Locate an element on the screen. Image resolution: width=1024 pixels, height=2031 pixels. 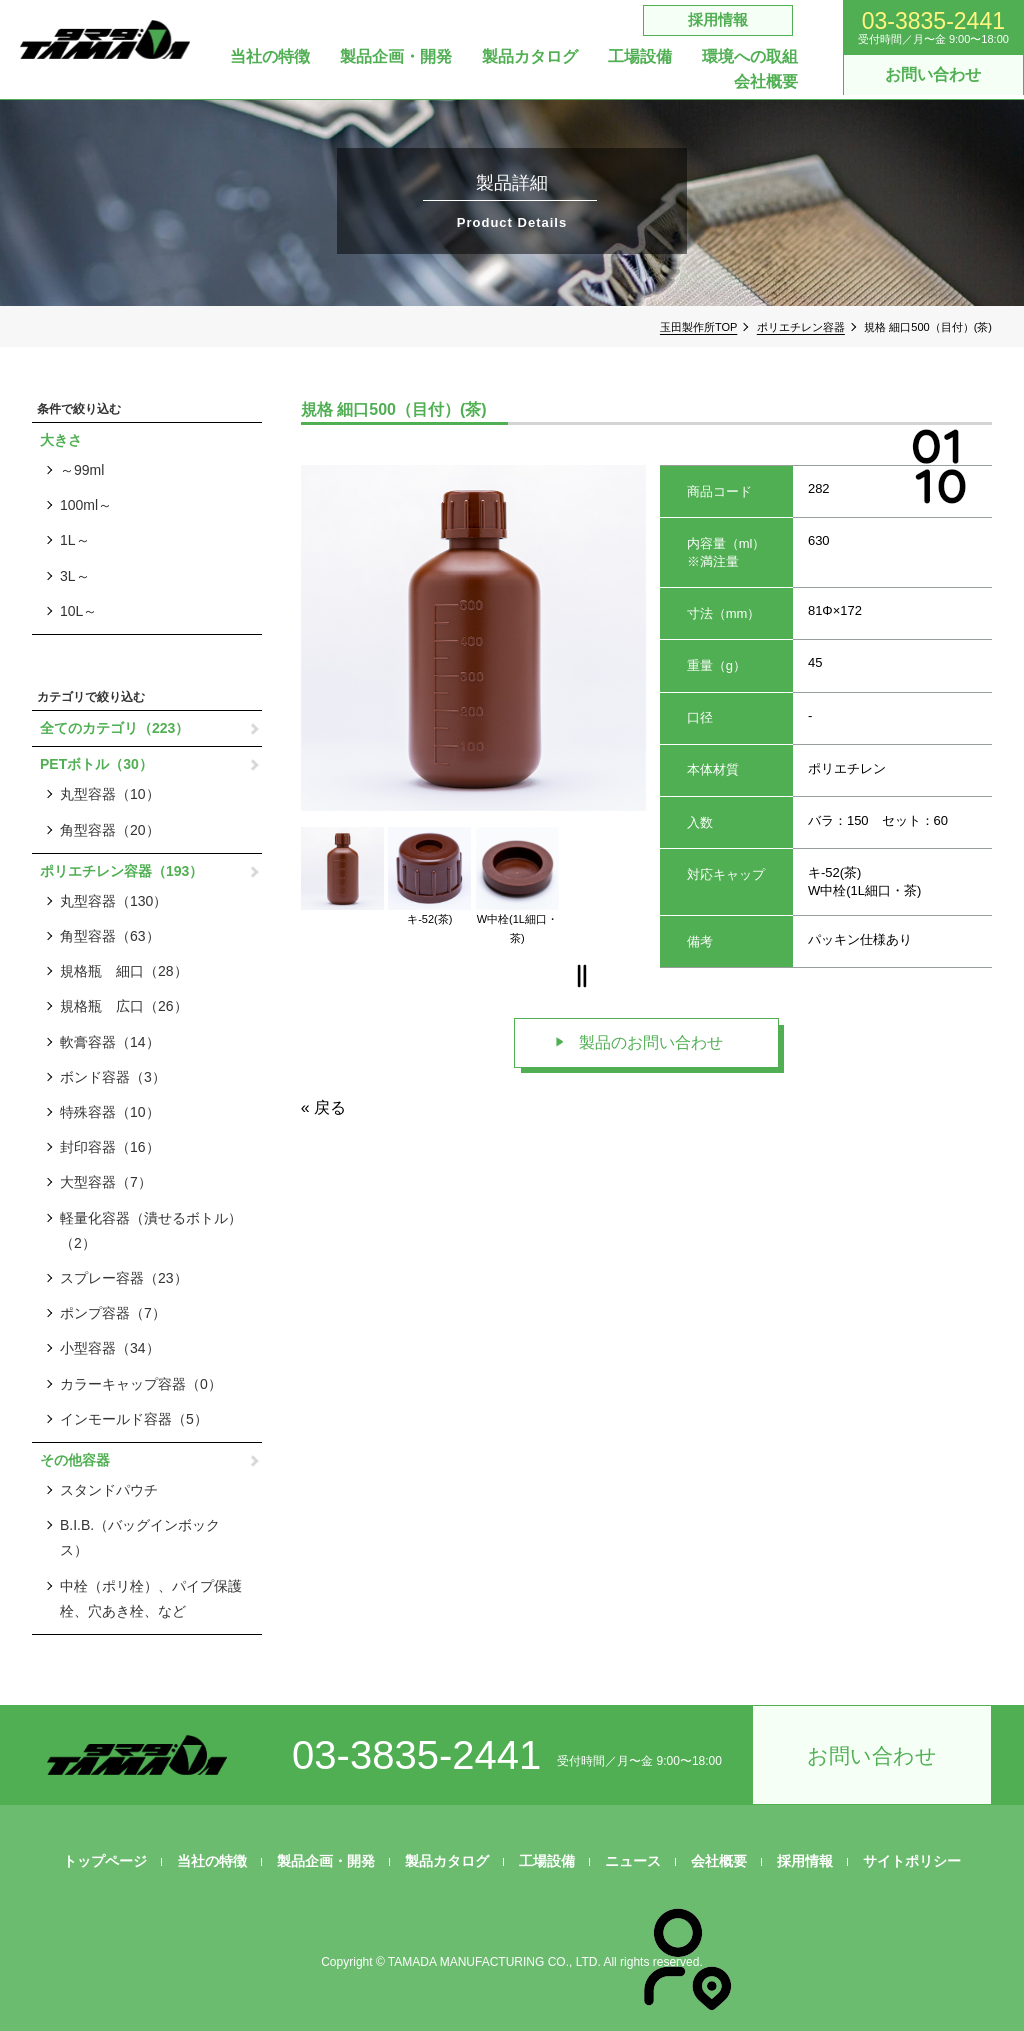
indicates a count of two items is located at coordinates (582, 976).